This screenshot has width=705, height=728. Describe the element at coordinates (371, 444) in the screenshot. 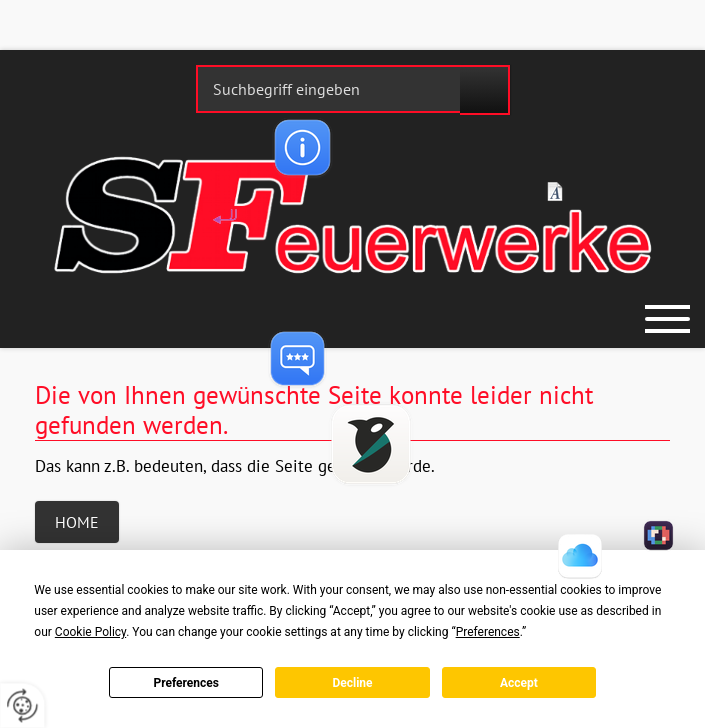

I see `open orca slicer 3d printing software` at that location.